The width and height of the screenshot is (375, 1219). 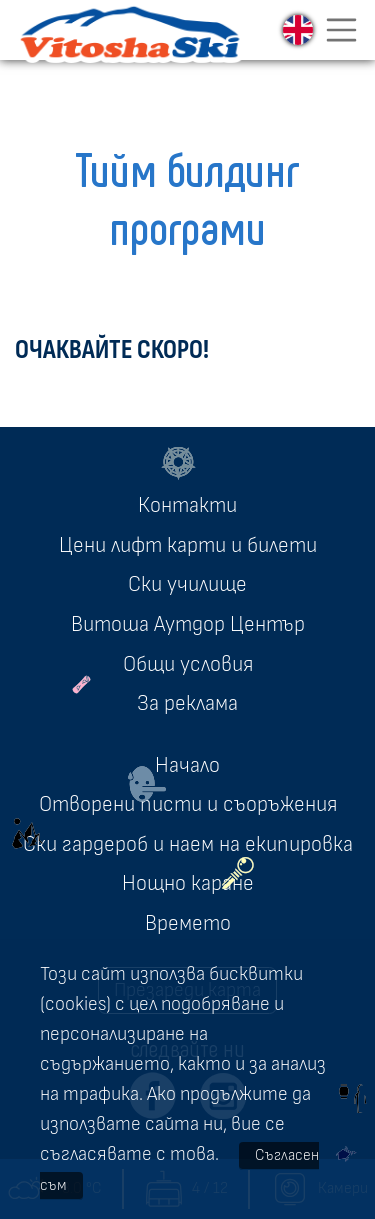 What do you see at coordinates (353, 1098) in the screenshot?
I see `decorative lantern item in a game inventory` at bounding box center [353, 1098].